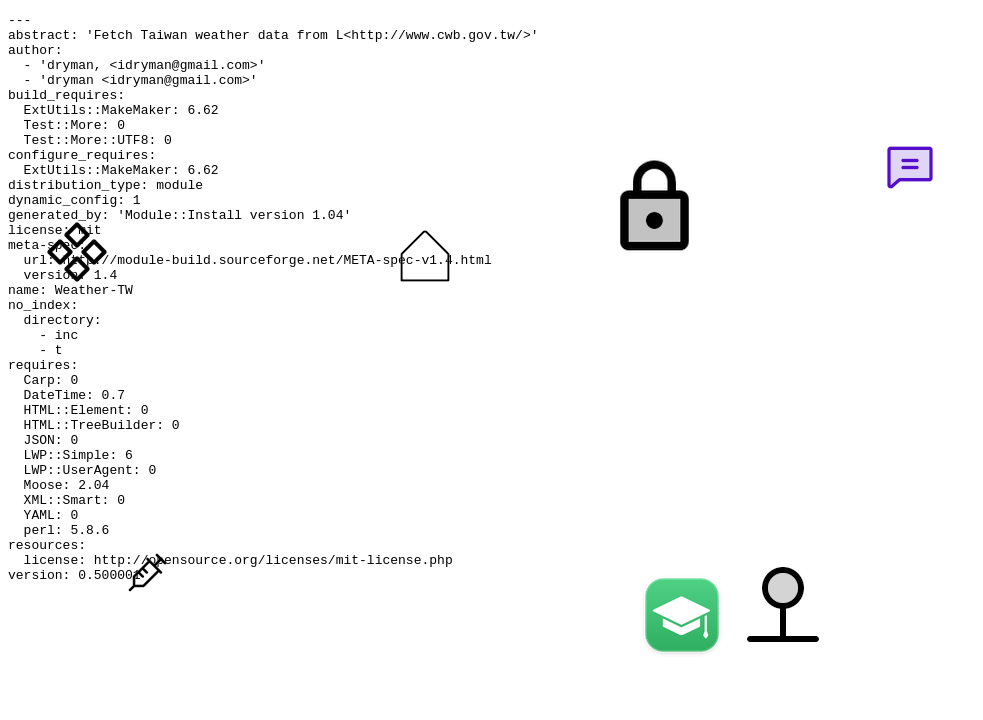  I want to click on navigate to home screen, so click(425, 257).